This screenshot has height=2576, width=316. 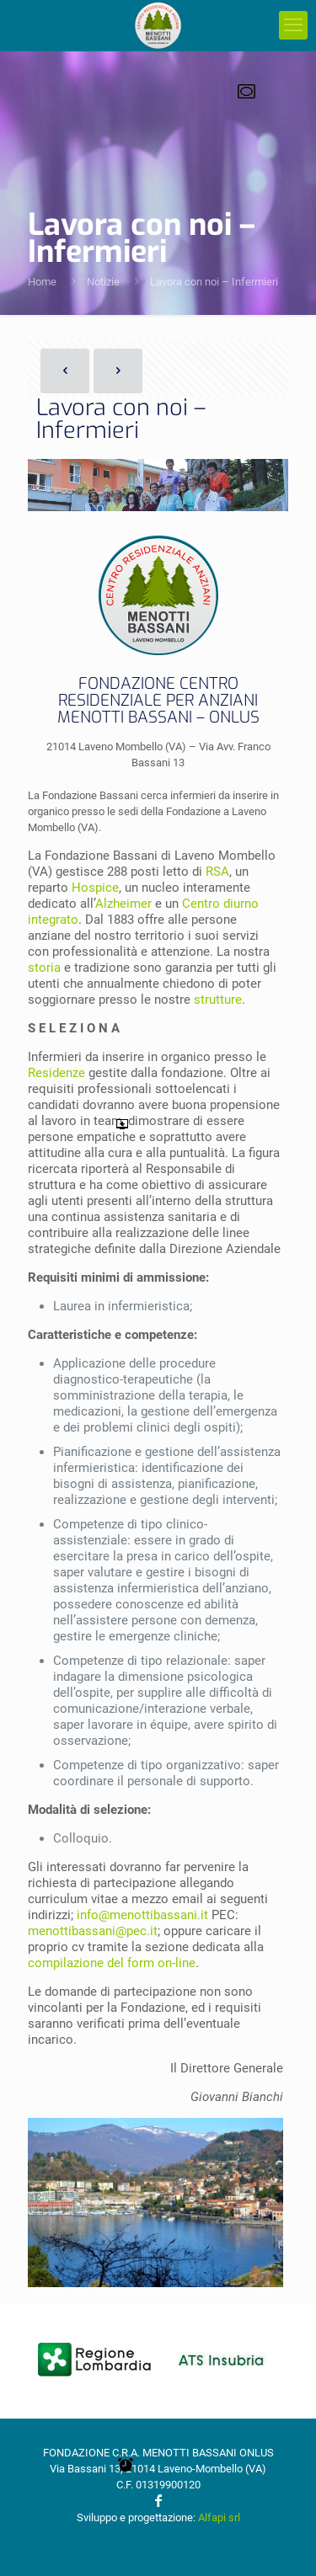 What do you see at coordinates (126, 2465) in the screenshot?
I see `set or manage alarms` at bounding box center [126, 2465].